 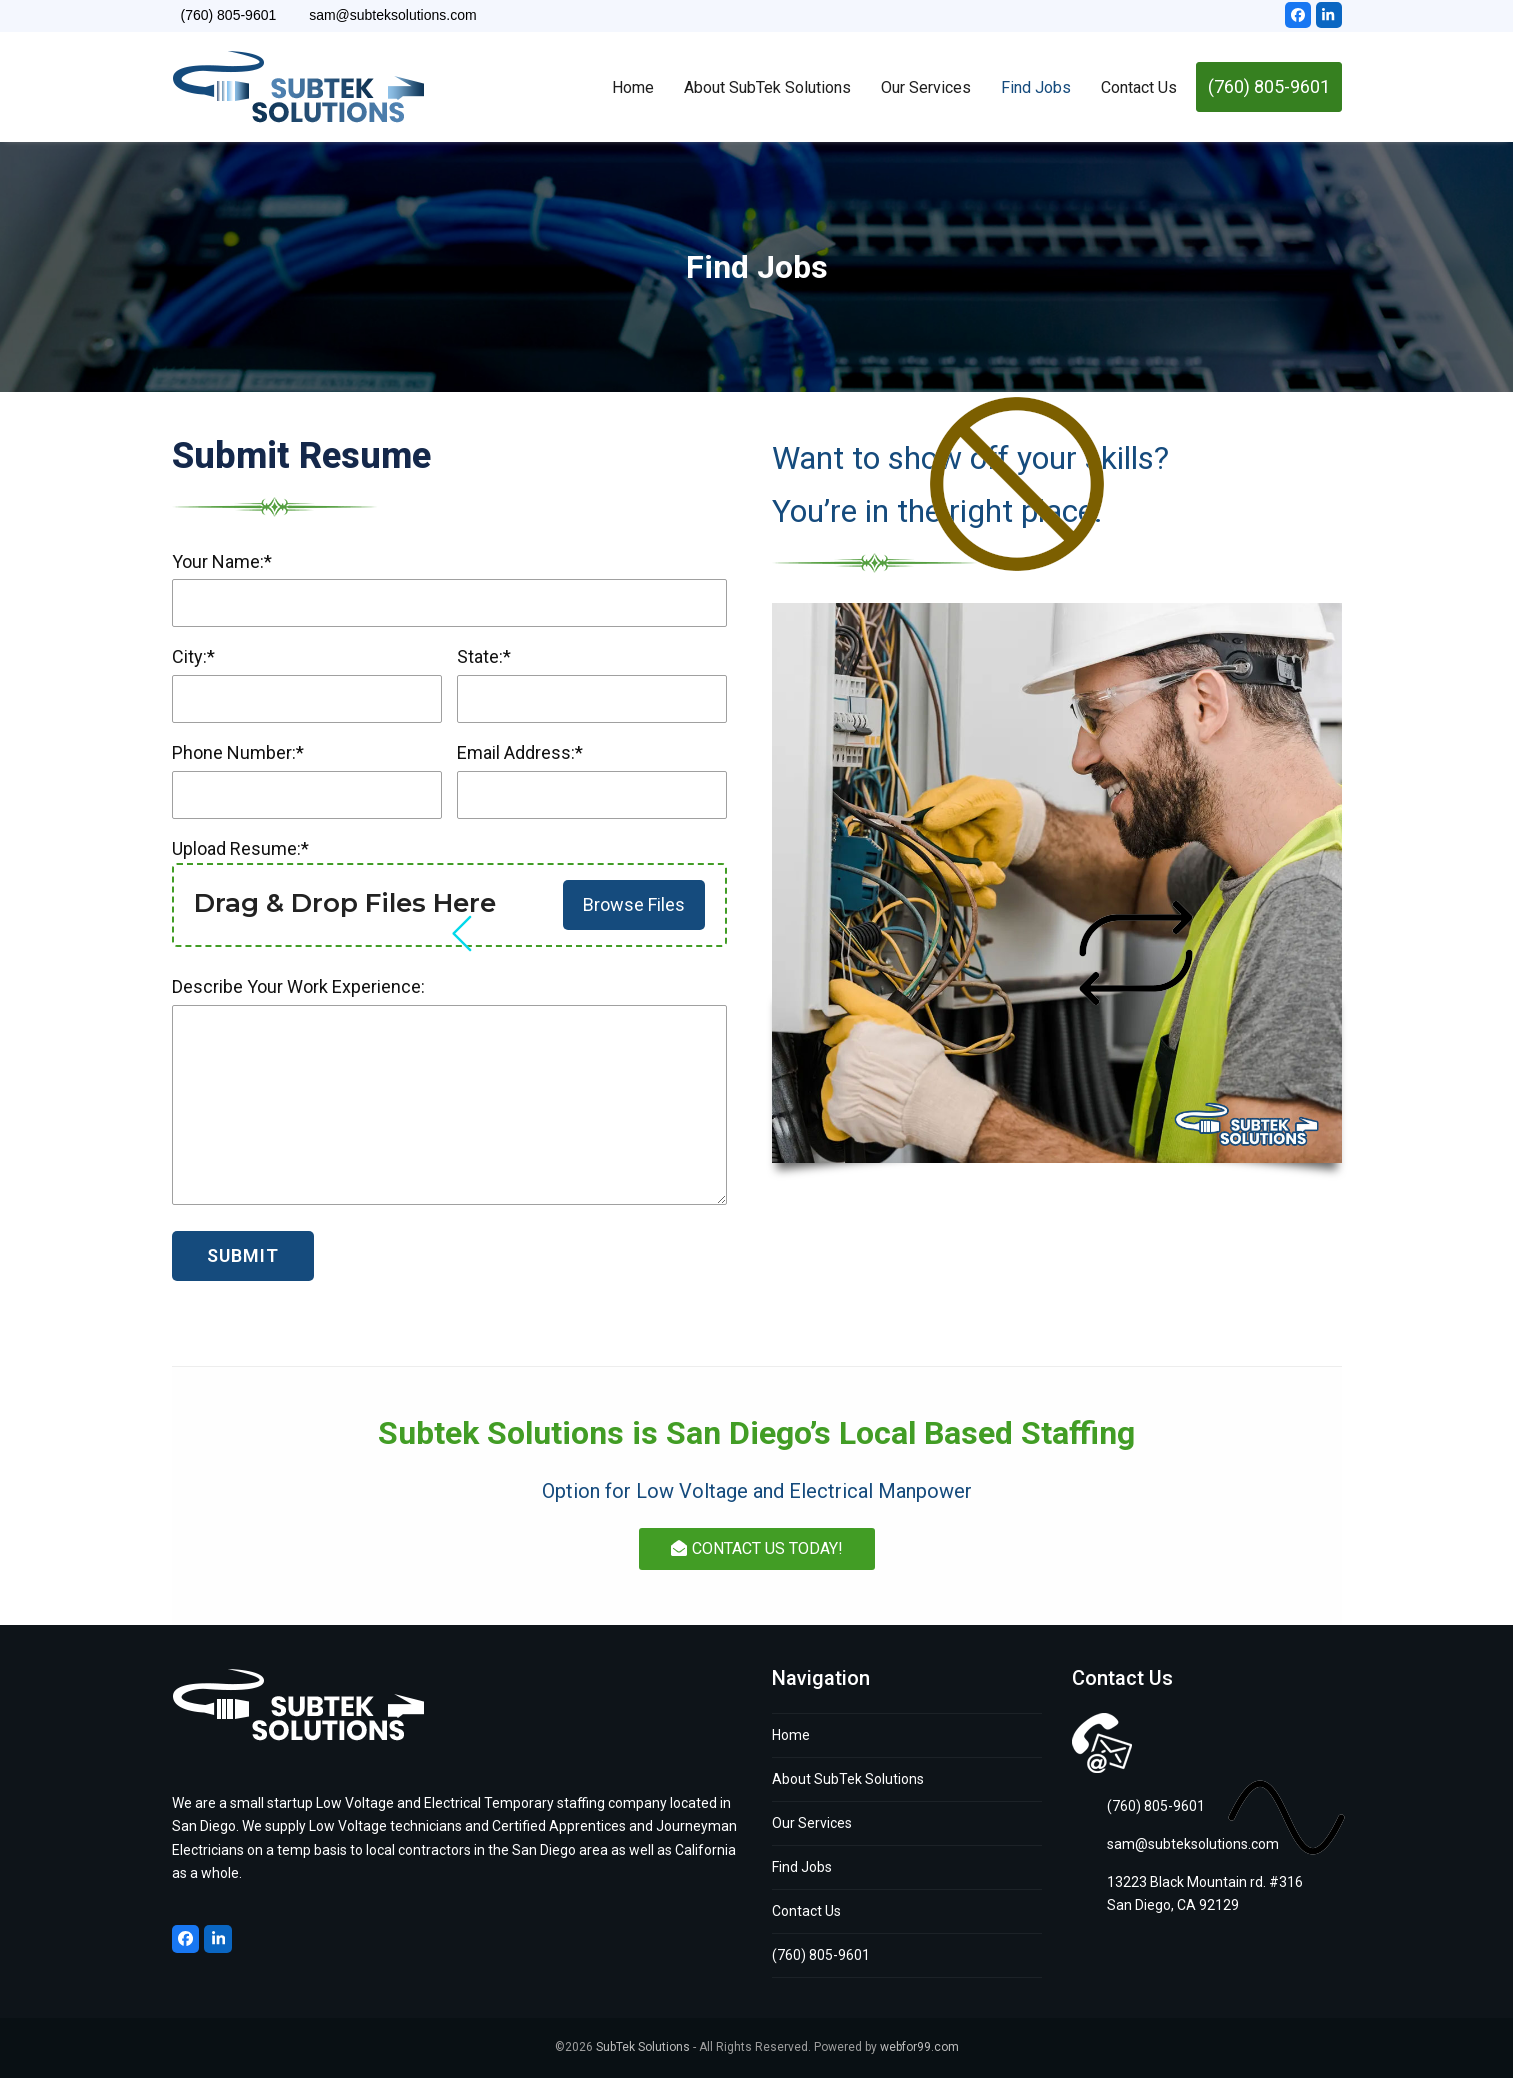 I want to click on go back to the previous screen, so click(x=463, y=933).